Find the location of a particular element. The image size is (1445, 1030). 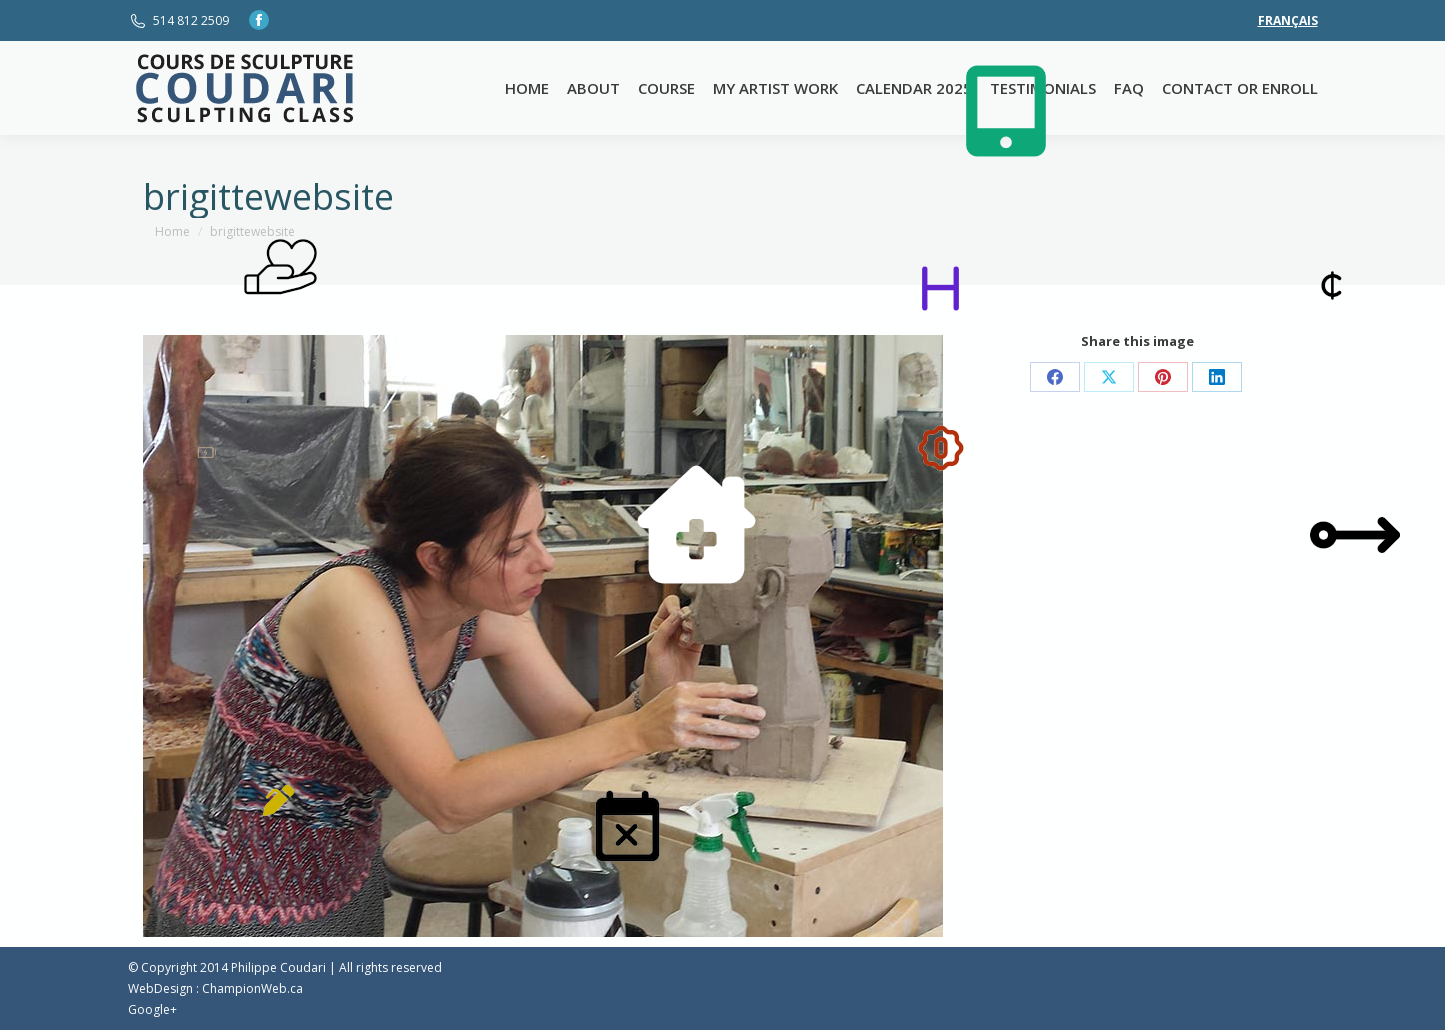

insert a heading in a text editor is located at coordinates (940, 288).